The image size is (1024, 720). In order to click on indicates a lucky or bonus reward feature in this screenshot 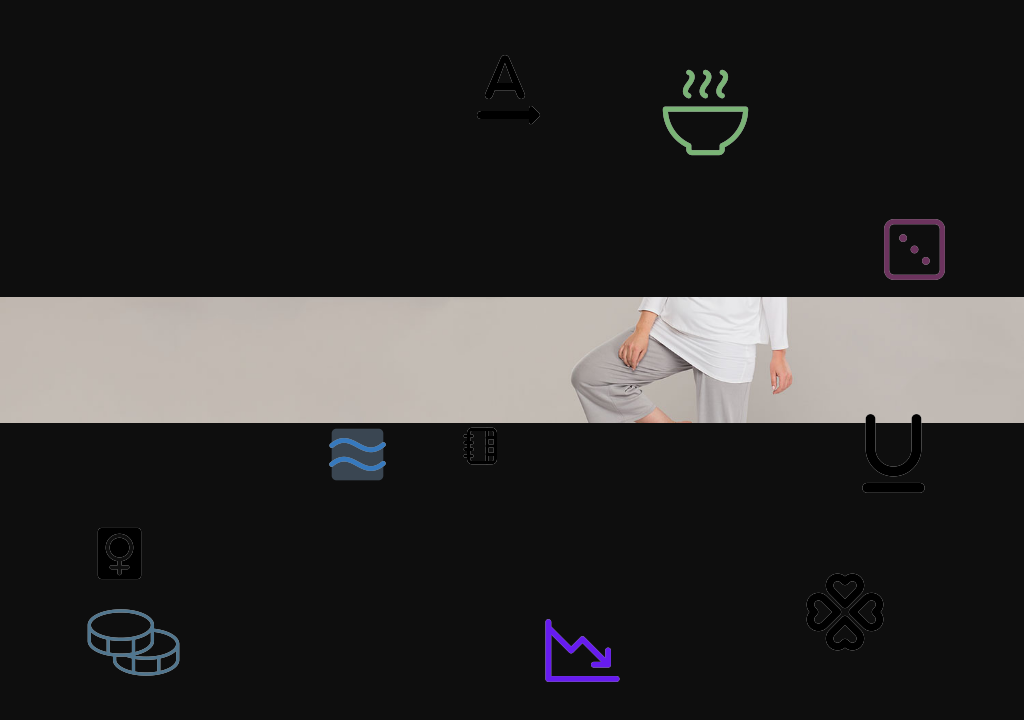, I will do `click(845, 612)`.